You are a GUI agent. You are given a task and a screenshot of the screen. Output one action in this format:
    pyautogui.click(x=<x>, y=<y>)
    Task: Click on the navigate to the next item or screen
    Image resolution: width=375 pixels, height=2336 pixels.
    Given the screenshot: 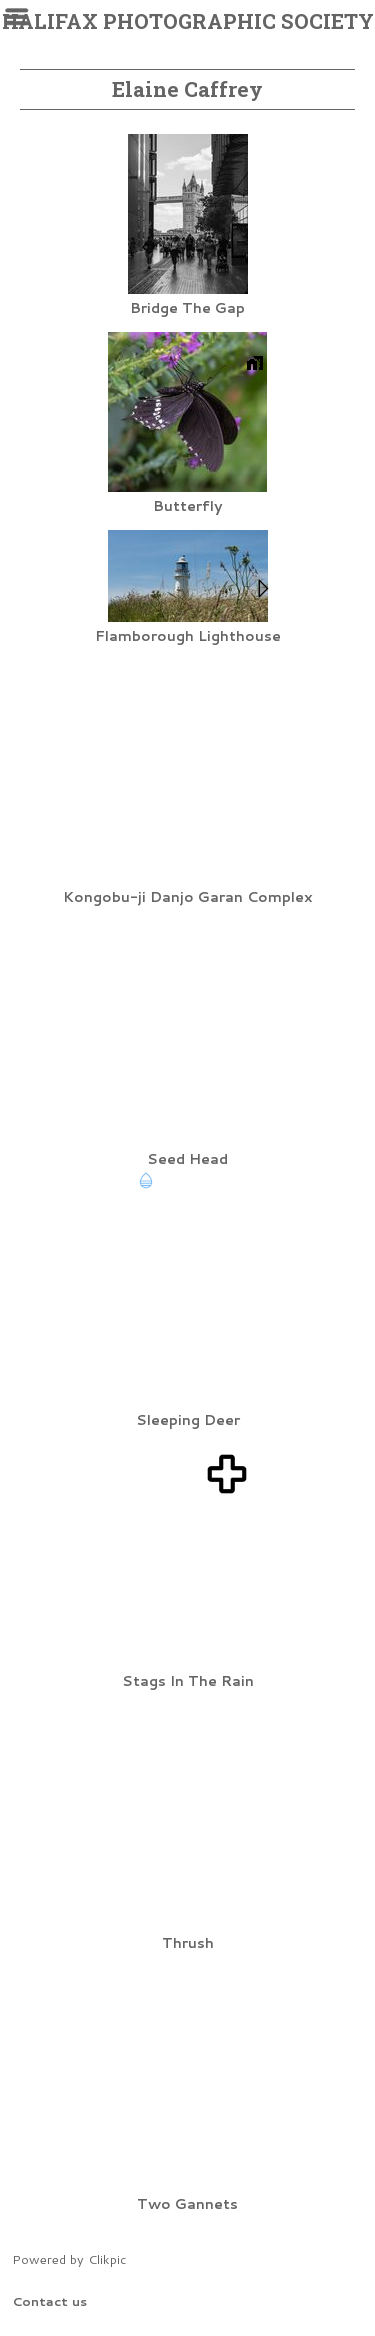 What is the action you would take?
    pyautogui.click(x=262, y=588)
    